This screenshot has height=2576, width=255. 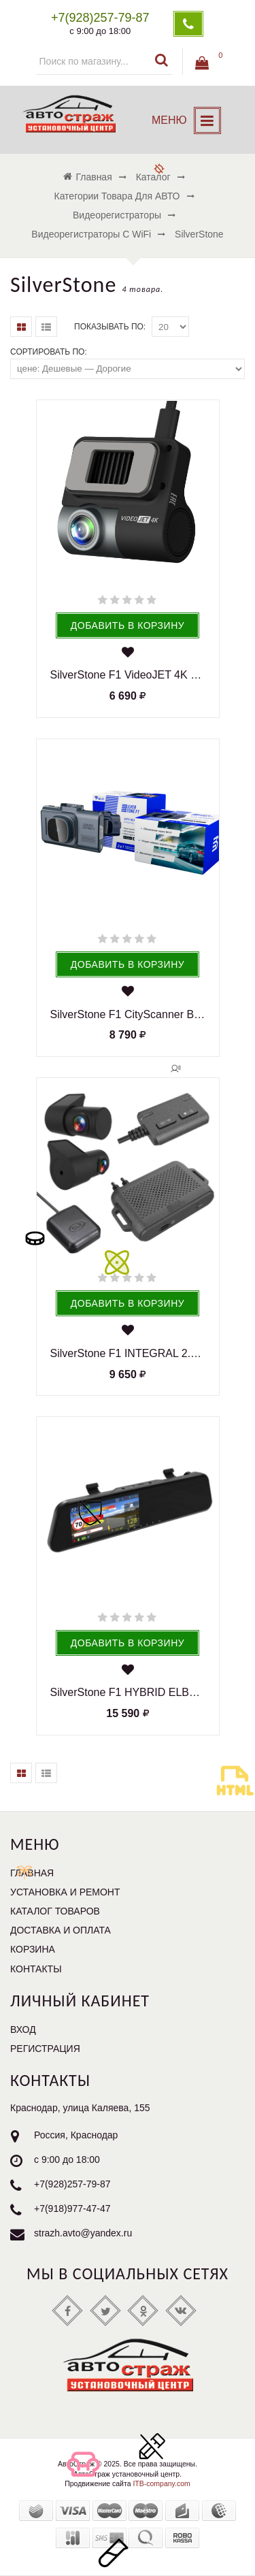 I want to click on location services disabled, so click(x=159, y=169).